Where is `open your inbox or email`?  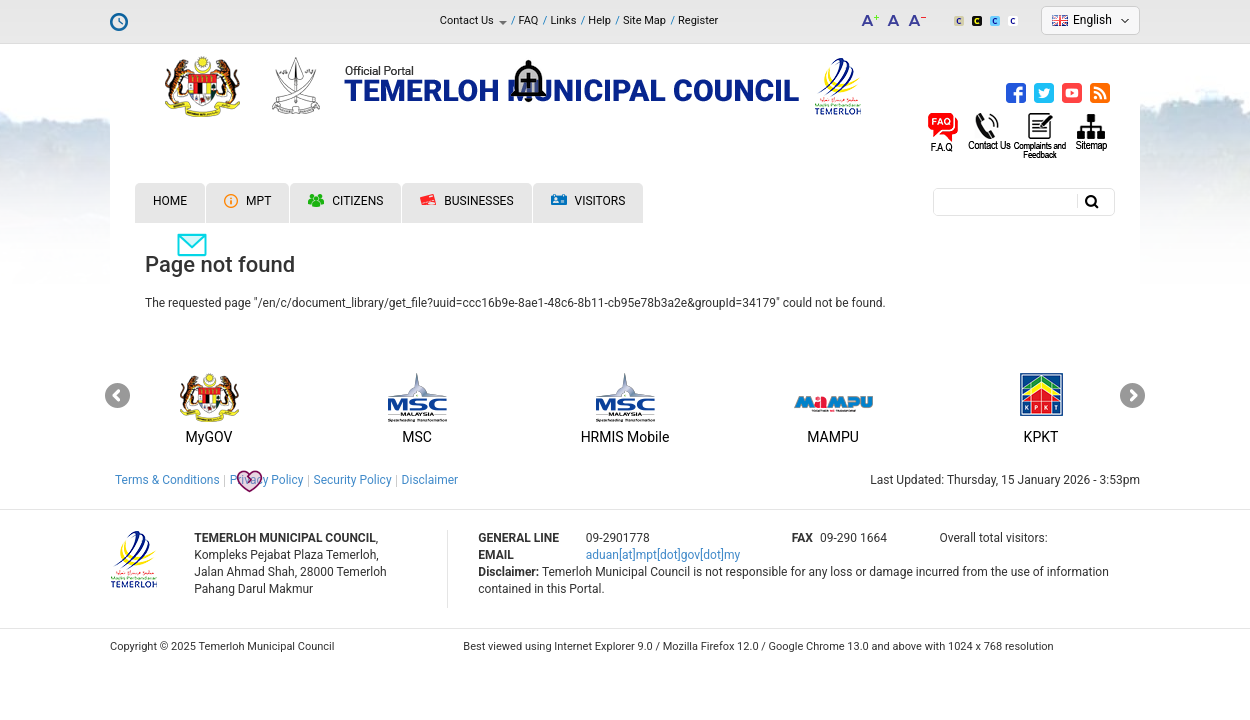
open your inbox or email is located at coordinates (192, 245).